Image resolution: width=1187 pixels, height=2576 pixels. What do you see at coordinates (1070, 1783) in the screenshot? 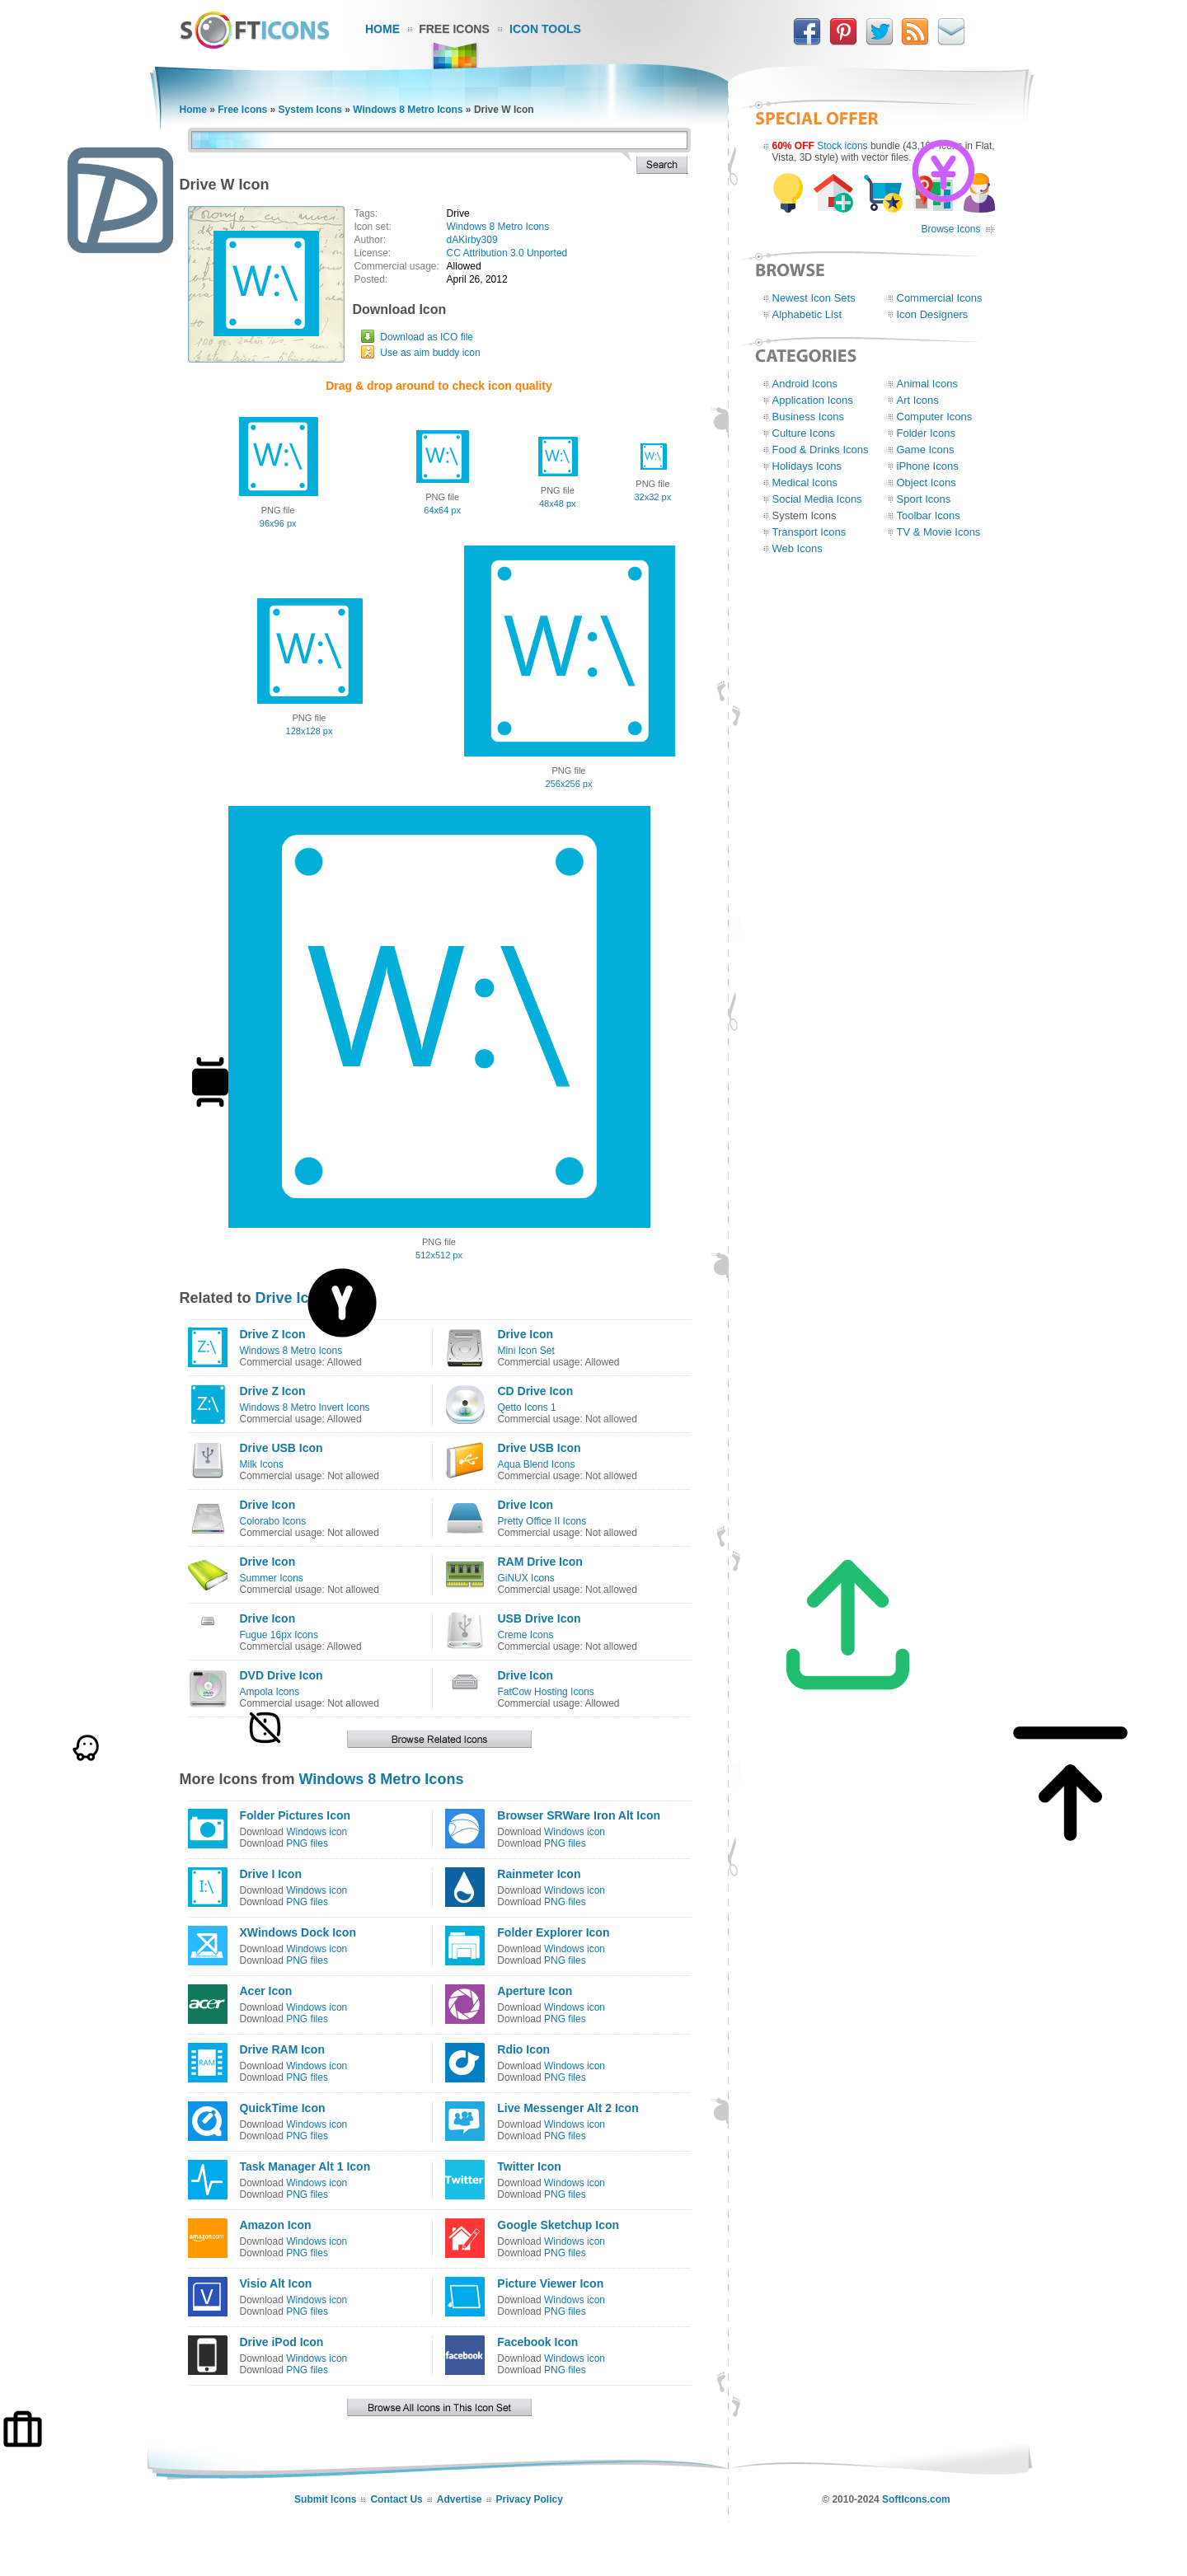
I see `scroll to top of page` at bounding box center [1070, 1783].